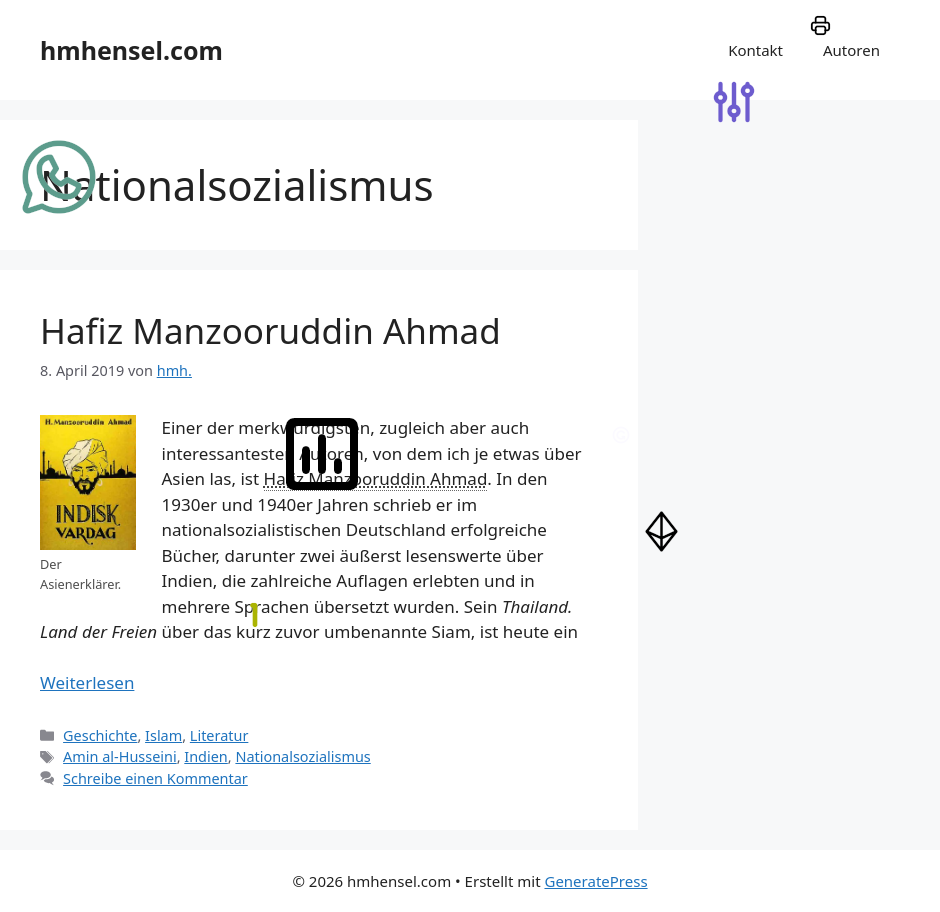  What do you see at coordinates (661, 531) in the screenshot?
I see `view ethereum wallet or balance` at bounding box center [661, 531].